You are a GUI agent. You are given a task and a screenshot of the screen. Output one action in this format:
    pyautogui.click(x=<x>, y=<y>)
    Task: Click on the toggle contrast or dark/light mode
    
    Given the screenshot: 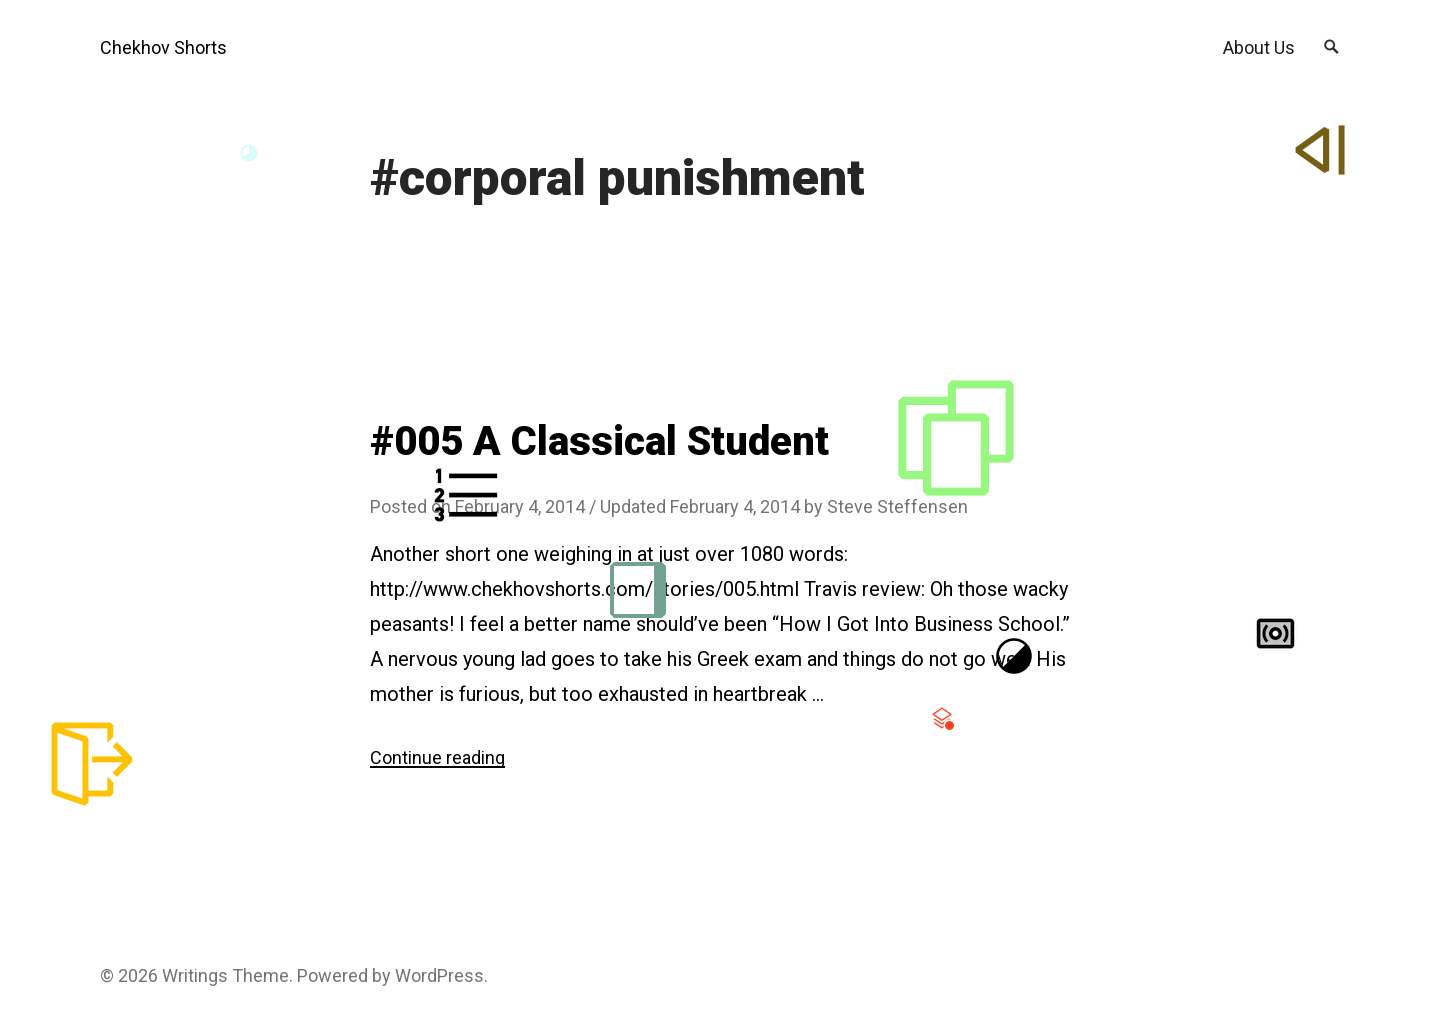 What is the action you would take?
    pyautogui.click(x=1014, y=656)
    